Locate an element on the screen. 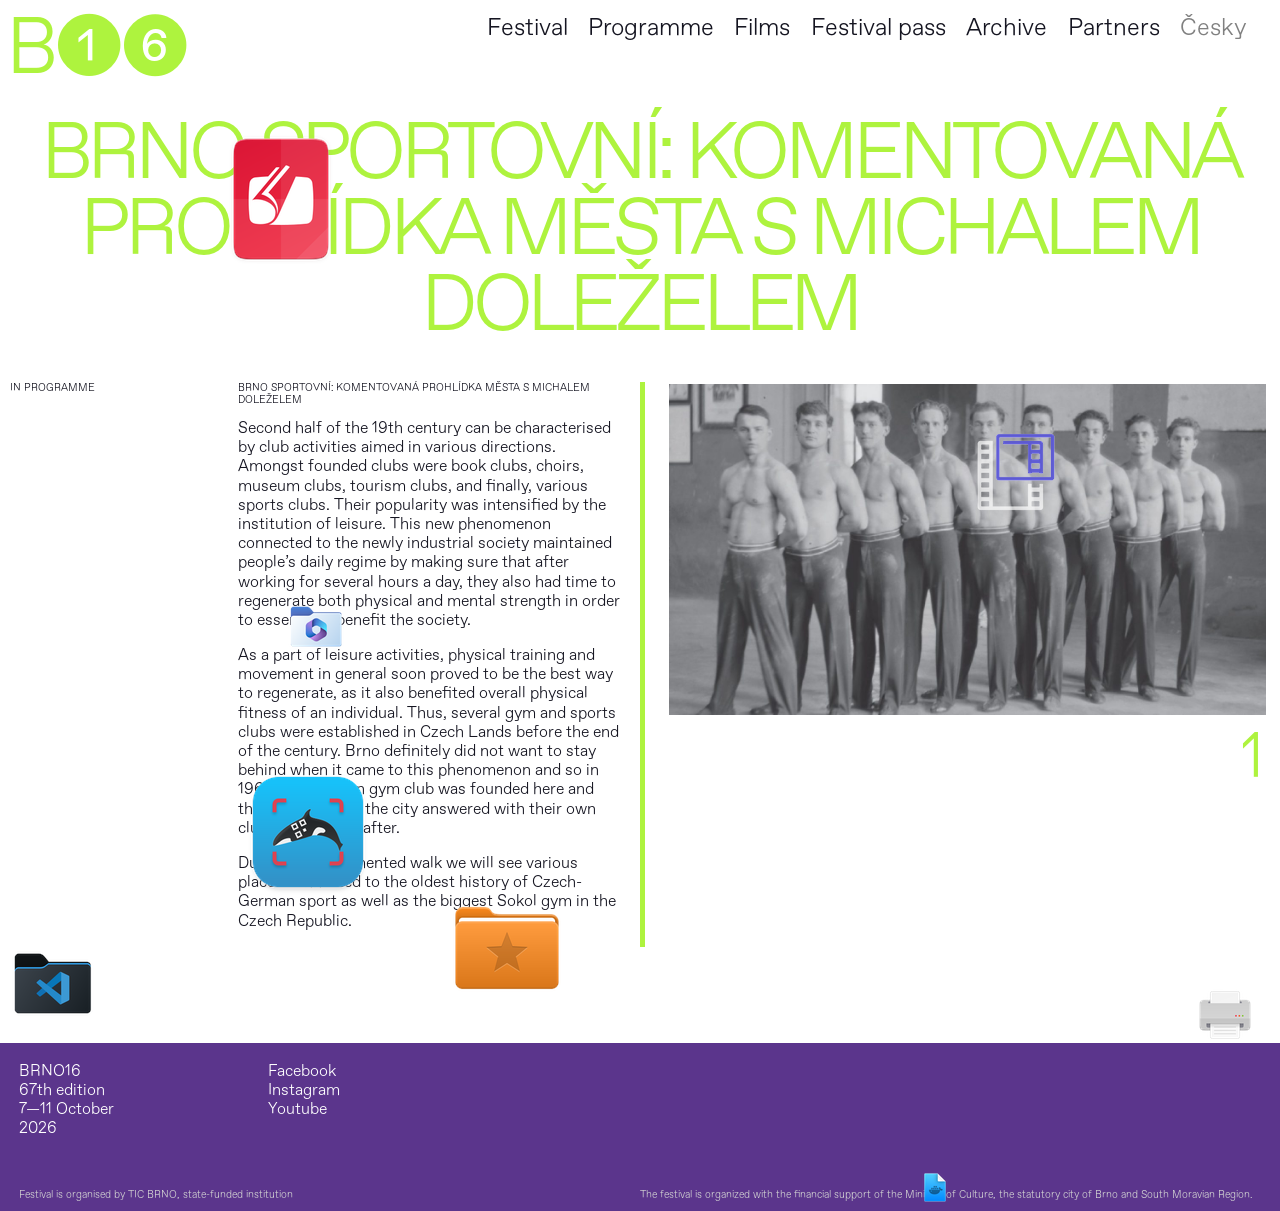 Image resolution: width=1280 pixels, height=1211 pixels. print the current document is located at coordinates (1225, 1015).